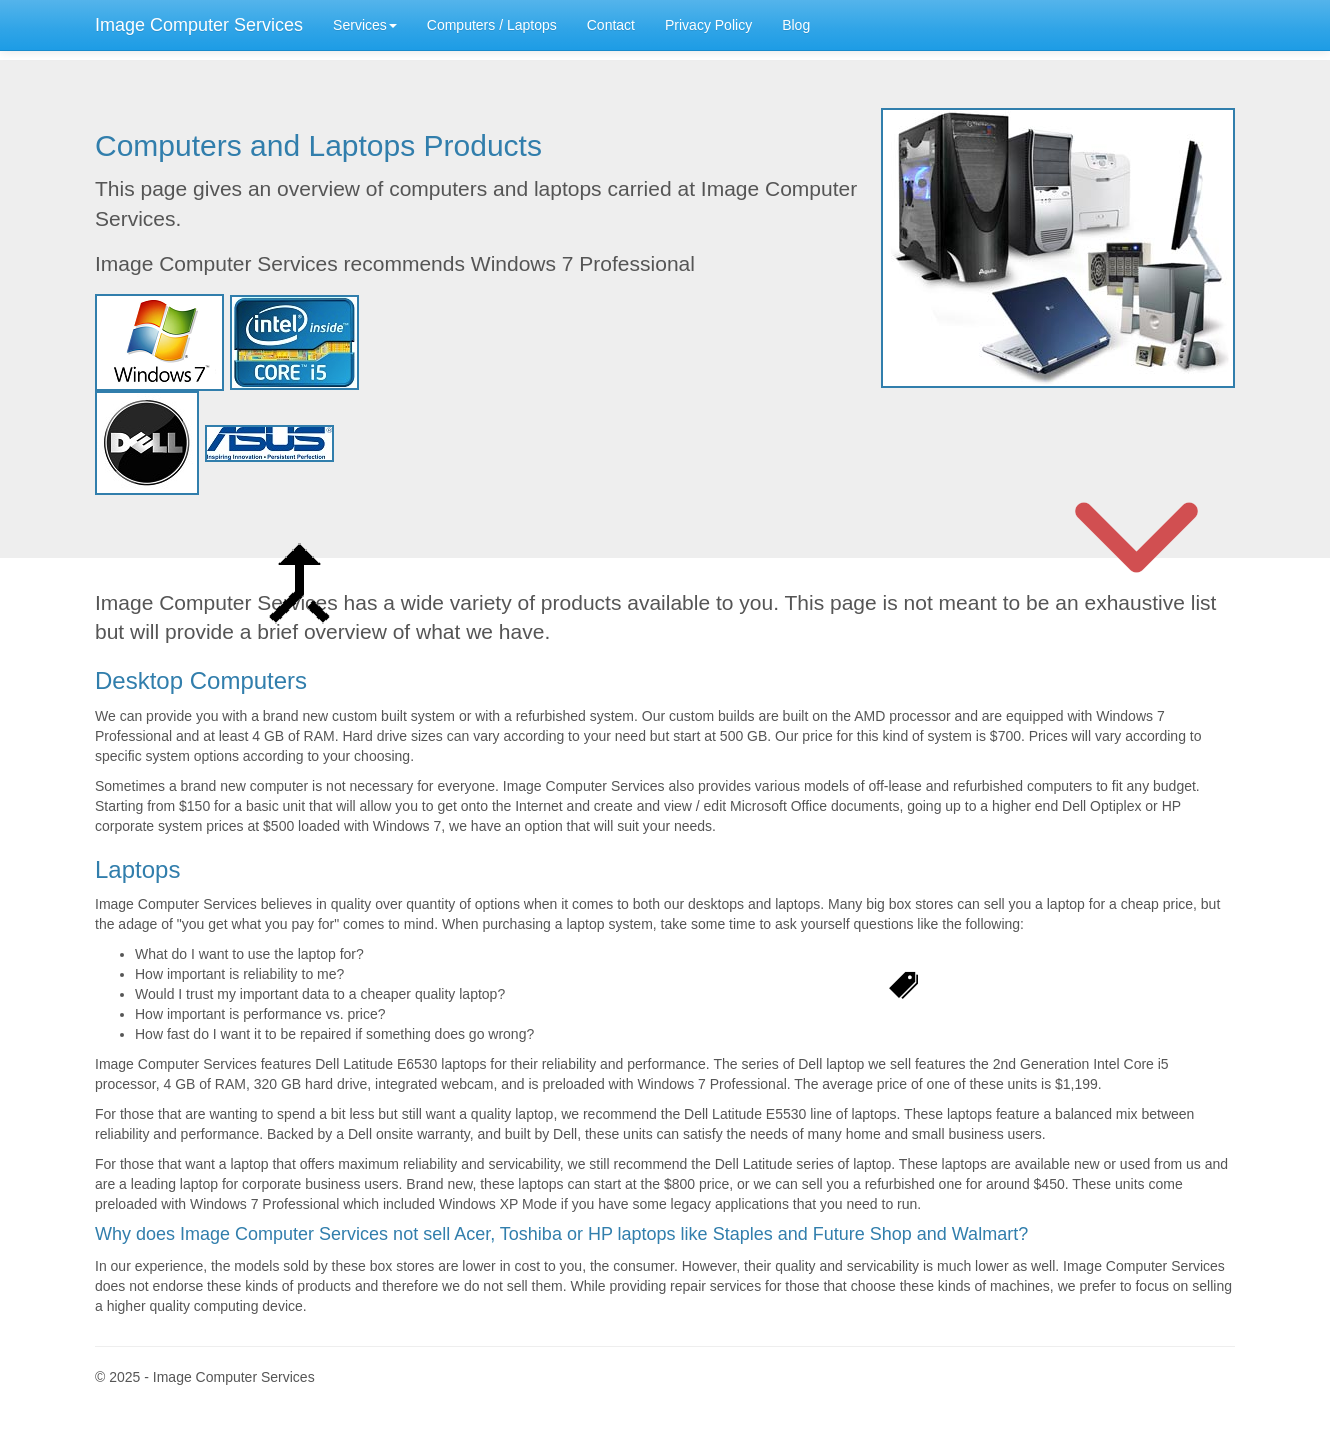  Describe the element at coordinates (1136, 537) in the screenshot. I see `expand a dropdown menu or section` at that location.